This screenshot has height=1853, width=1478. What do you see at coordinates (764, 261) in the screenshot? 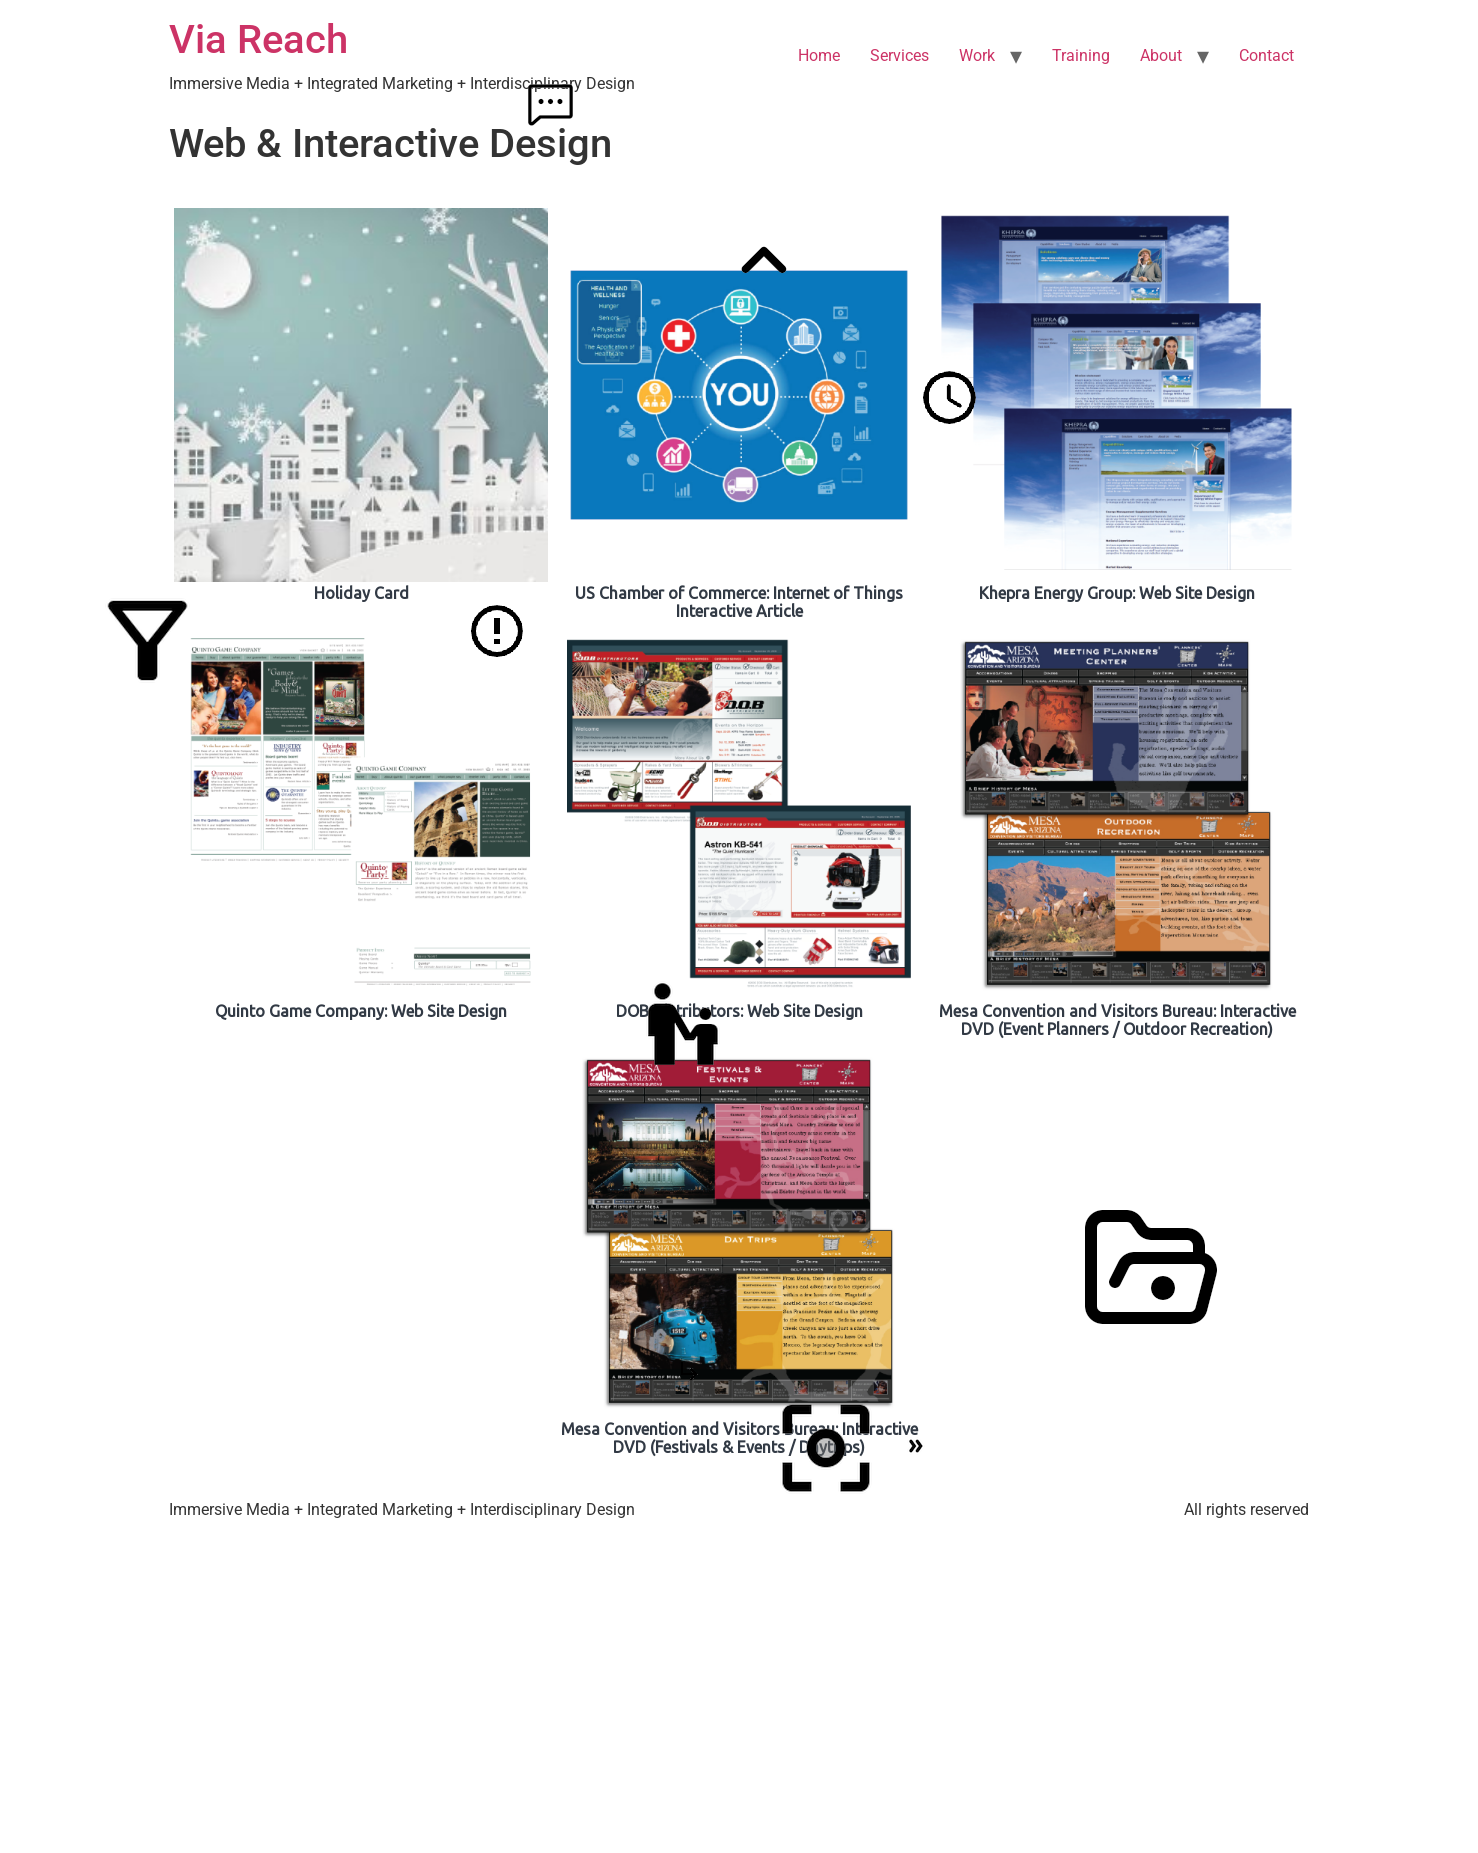
I see `collapse an expanded section` at bounding box center [764, 261].